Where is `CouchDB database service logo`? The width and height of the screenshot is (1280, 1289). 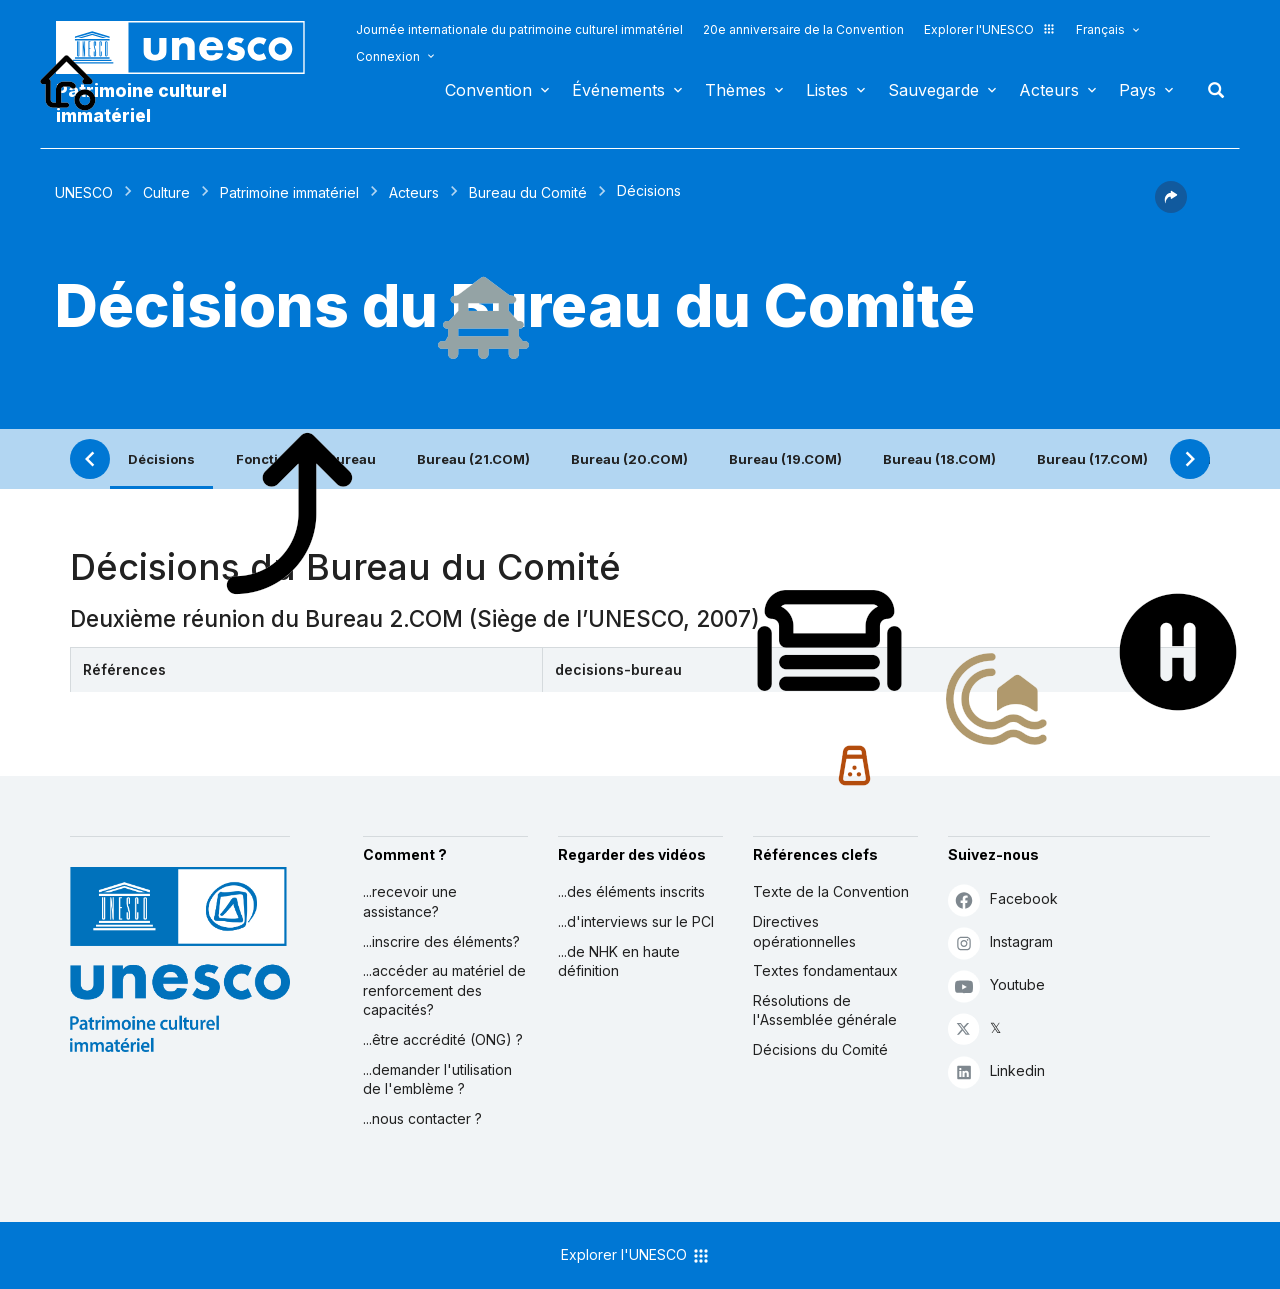
CouchDB database service logo is located at coordinates (829, 640).